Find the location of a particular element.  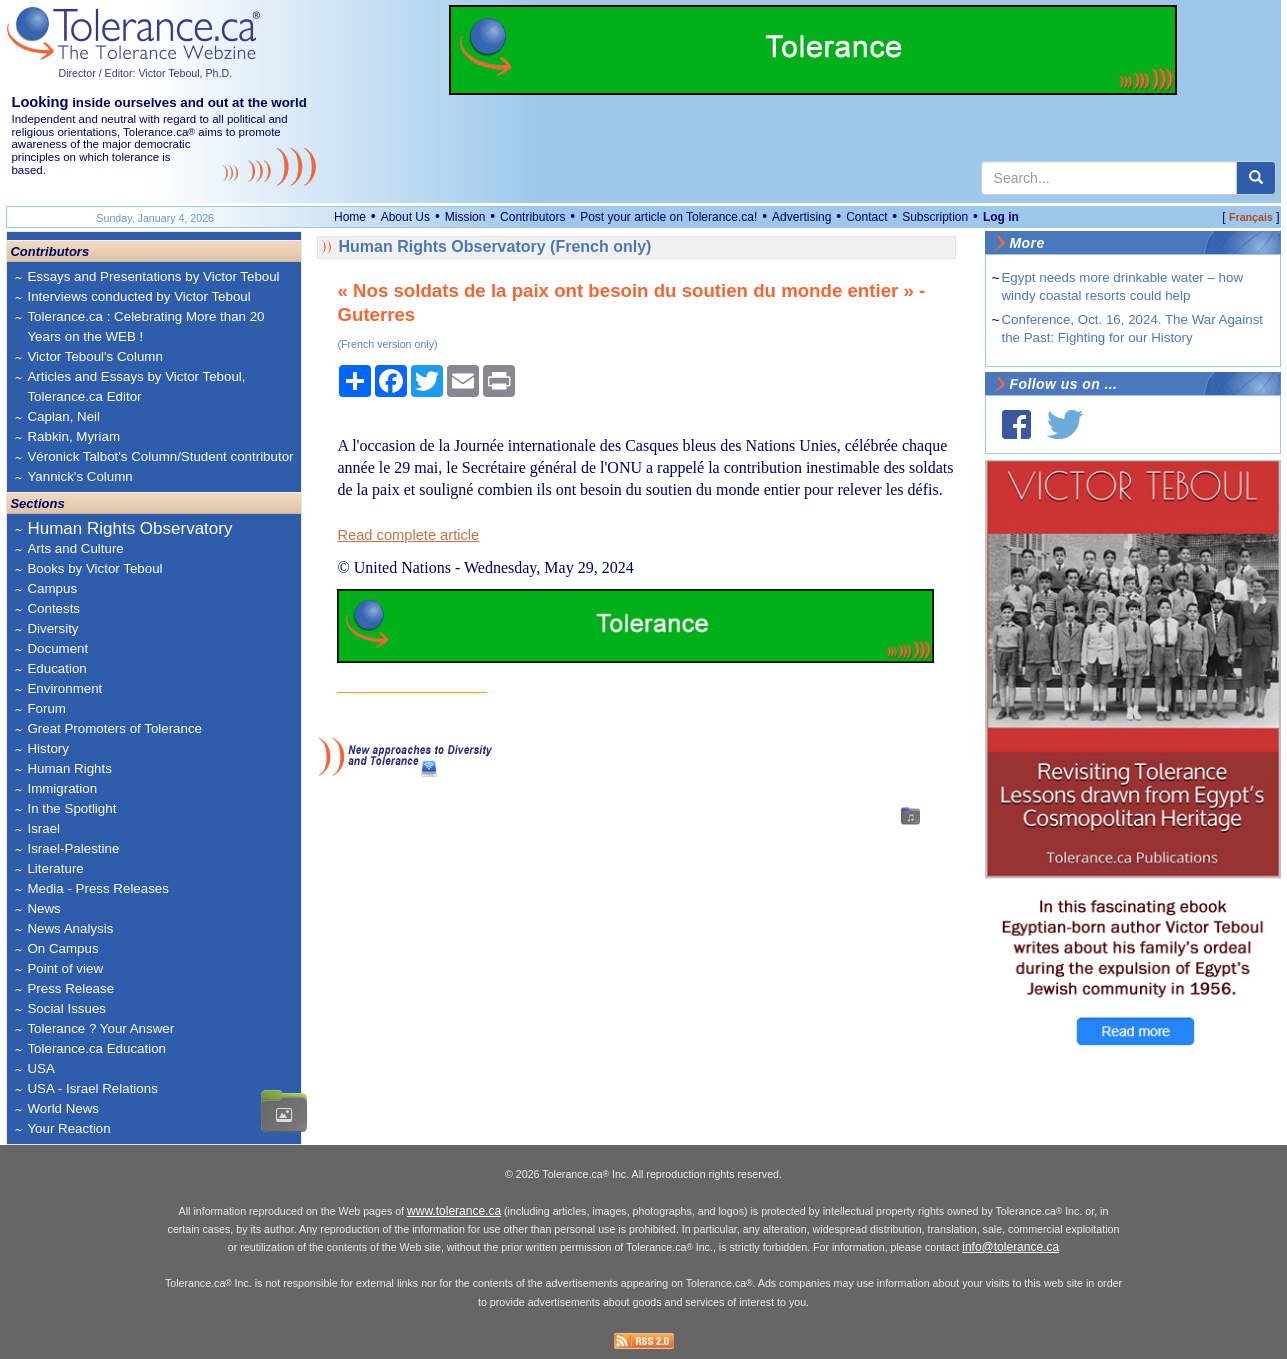

open your music folder is located at coordinates (910, 815).